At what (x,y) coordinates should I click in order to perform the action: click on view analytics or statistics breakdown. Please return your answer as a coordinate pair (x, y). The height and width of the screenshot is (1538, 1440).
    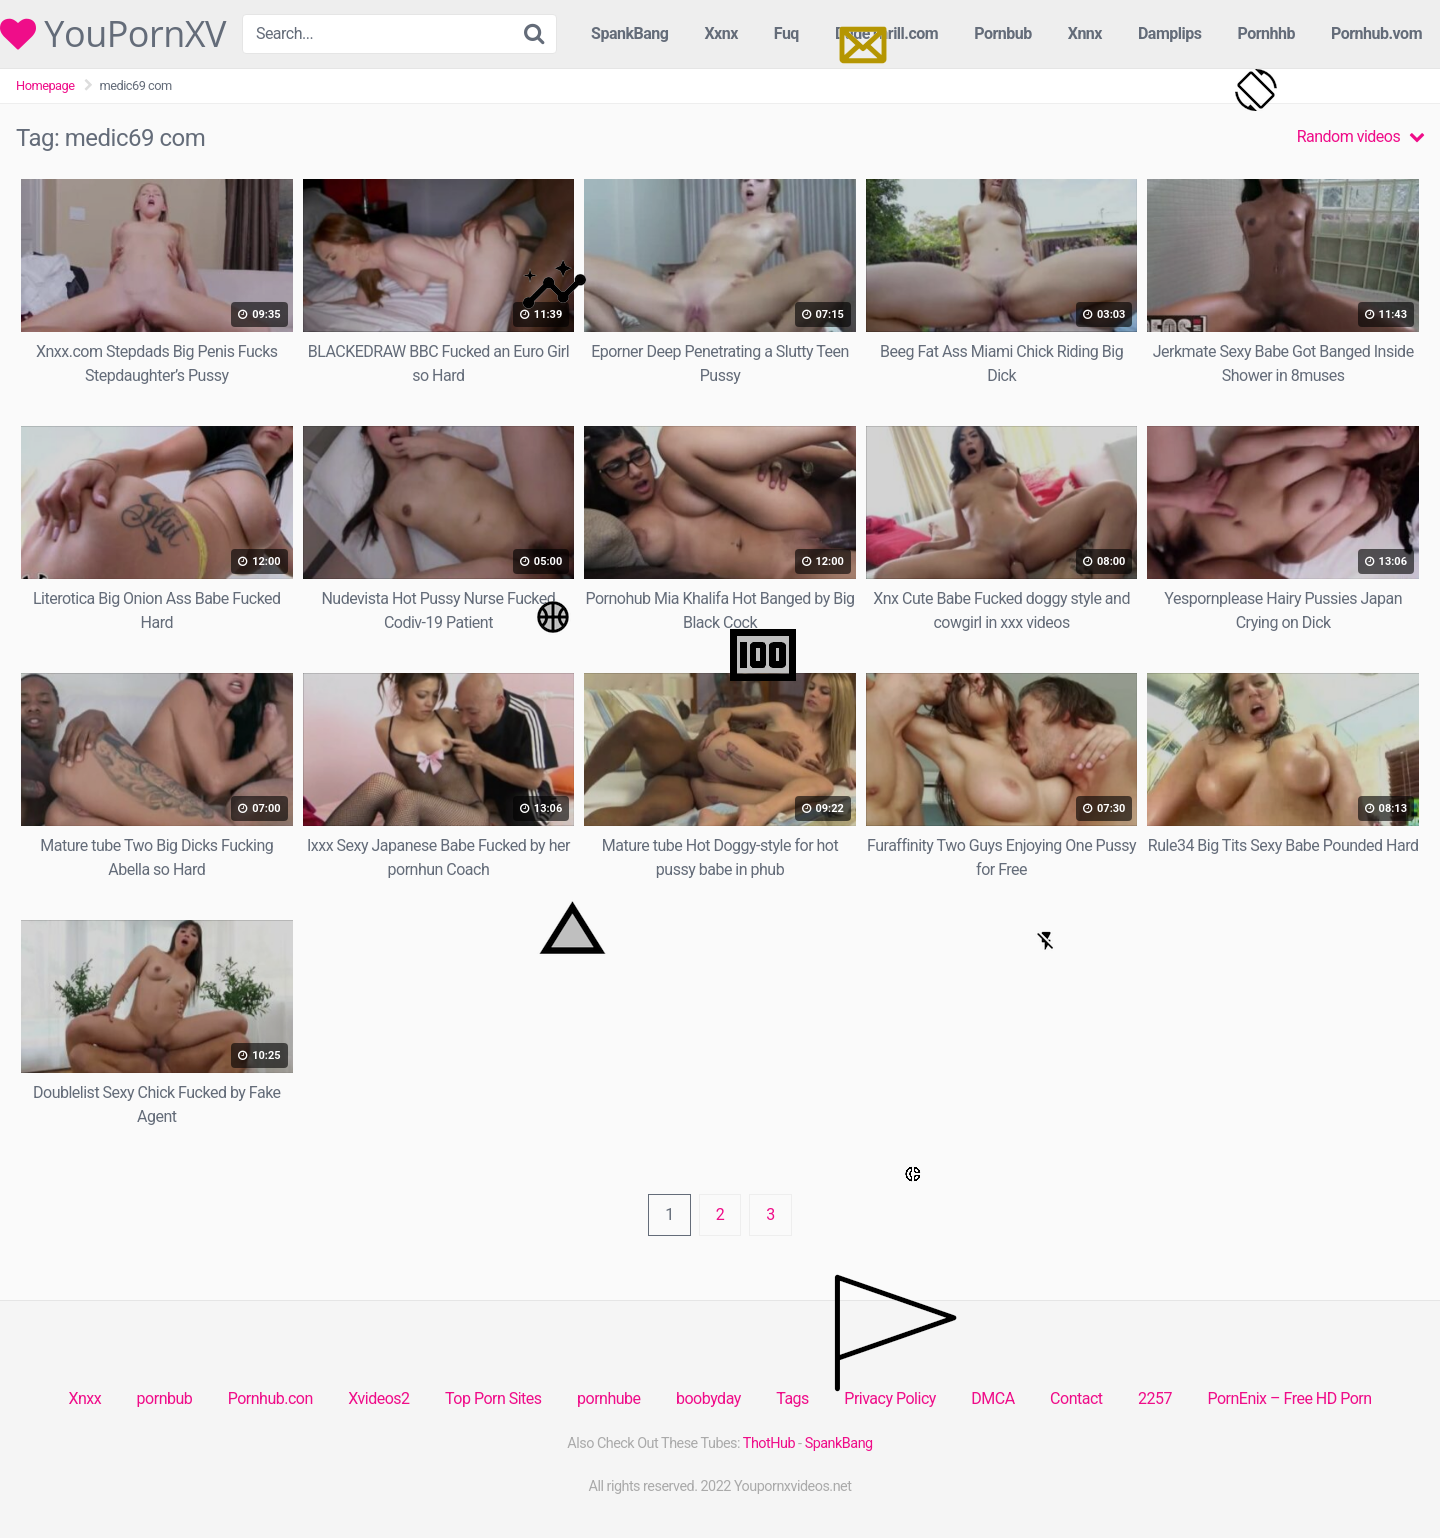
    Looking at the image, I should click on (913, 1174).